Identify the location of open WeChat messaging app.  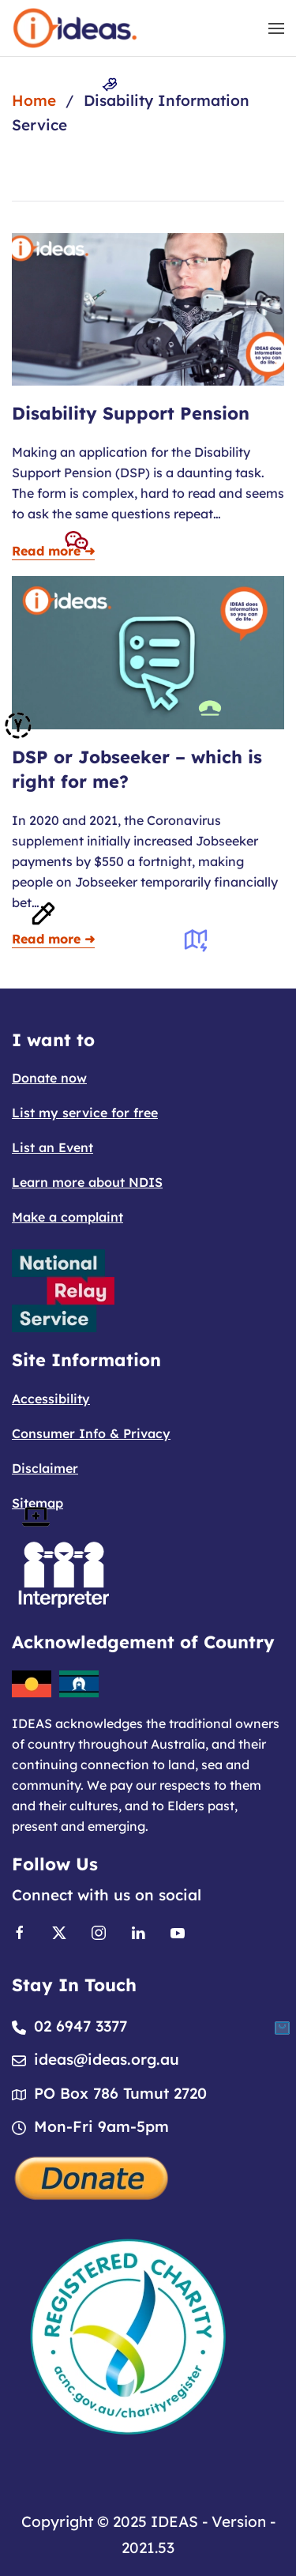
(77, 540).